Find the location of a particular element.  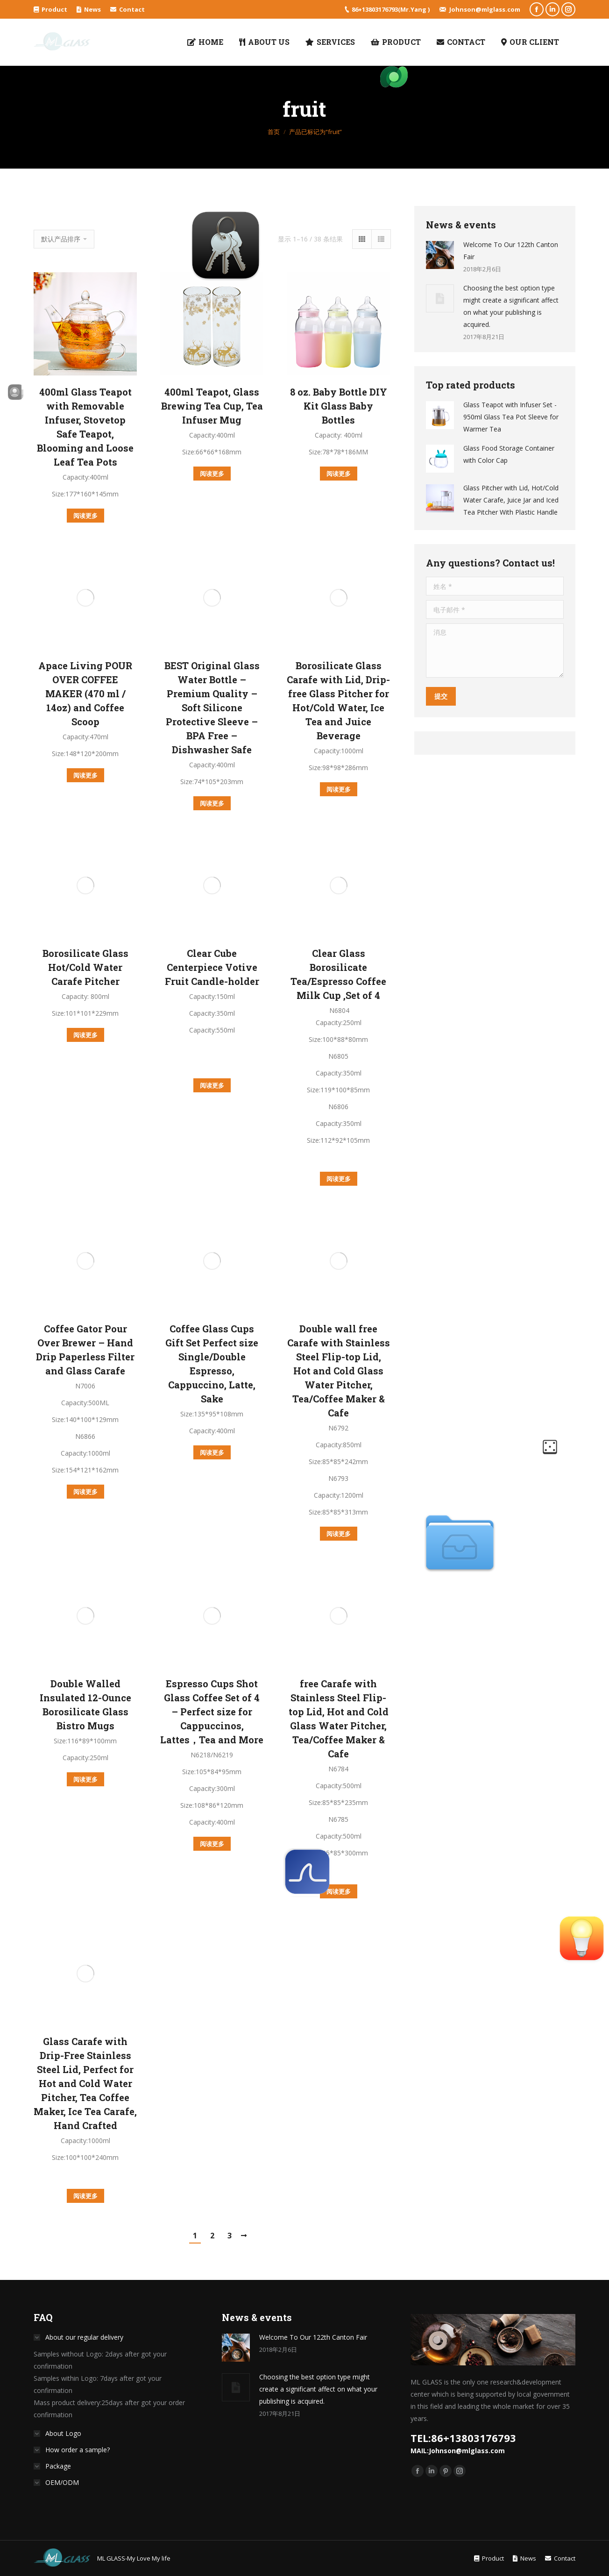

launch tali dice game is located at coordinates (550, 1447).